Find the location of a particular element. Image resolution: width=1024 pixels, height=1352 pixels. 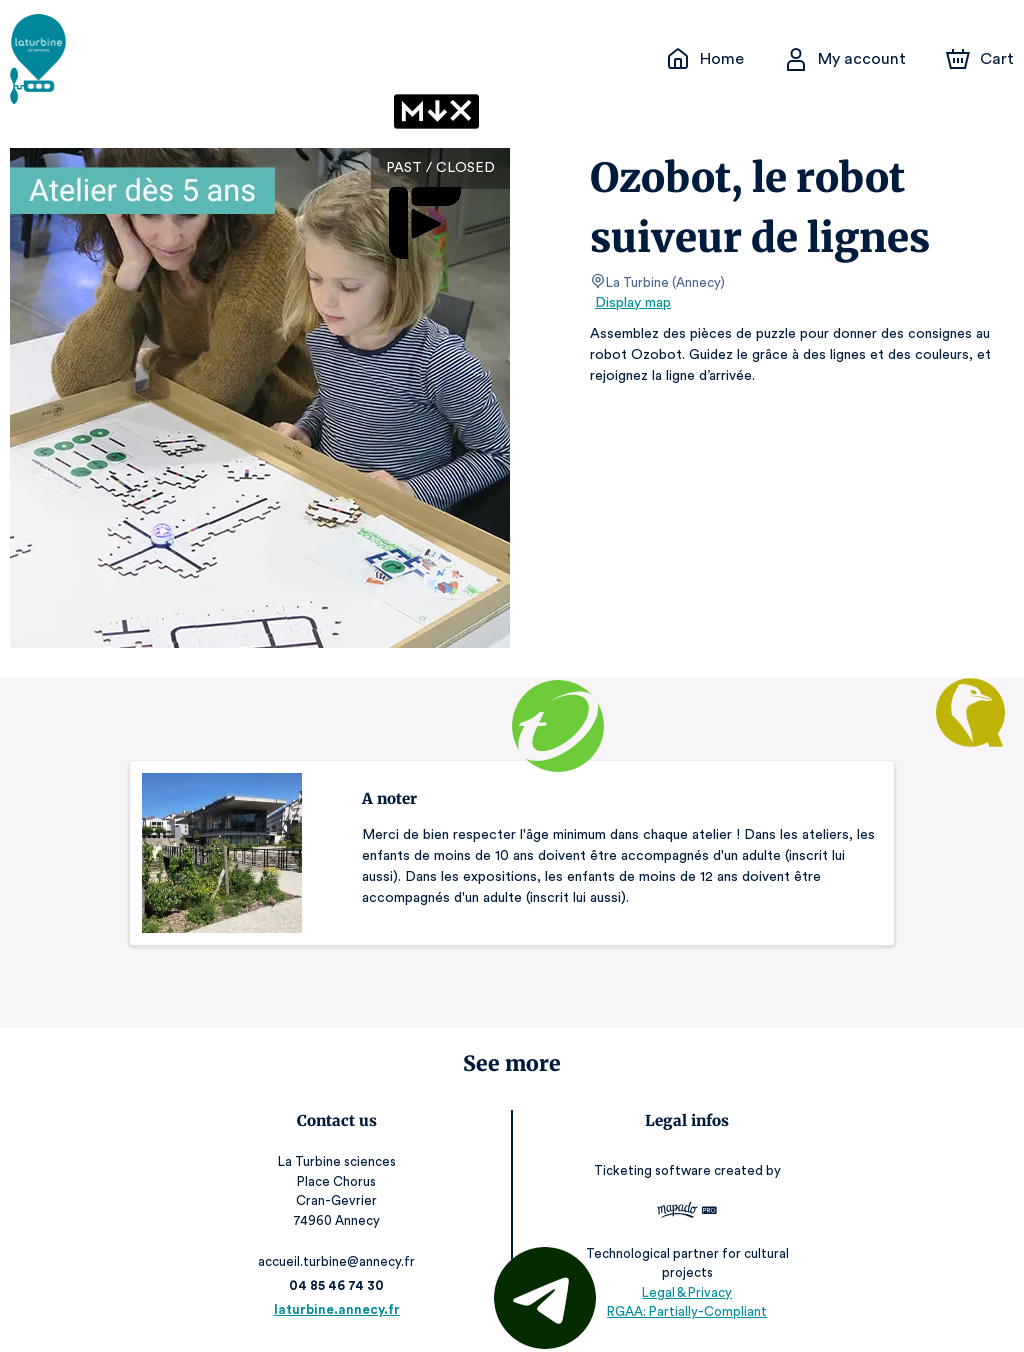

QEMU virtualization software logo is located at coordinates (970, 712).